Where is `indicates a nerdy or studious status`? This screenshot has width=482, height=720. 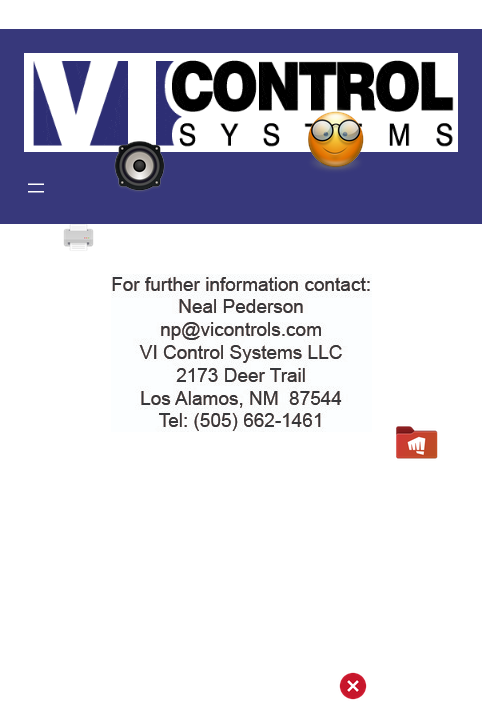 indicates a nerdy or studious status is located at coordinates (336, 142).